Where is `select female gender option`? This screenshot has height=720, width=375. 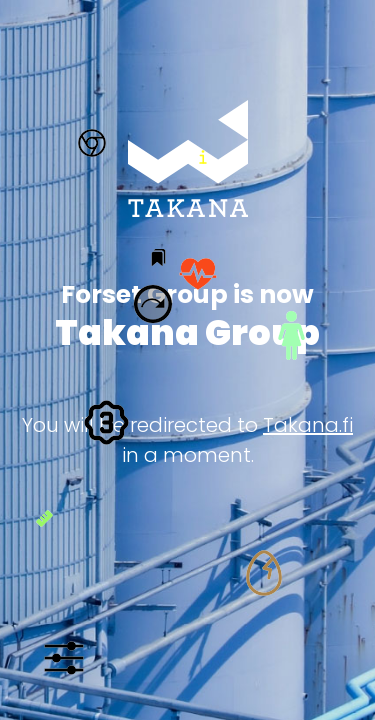 select female gender option is located at coordinates (291, 335).